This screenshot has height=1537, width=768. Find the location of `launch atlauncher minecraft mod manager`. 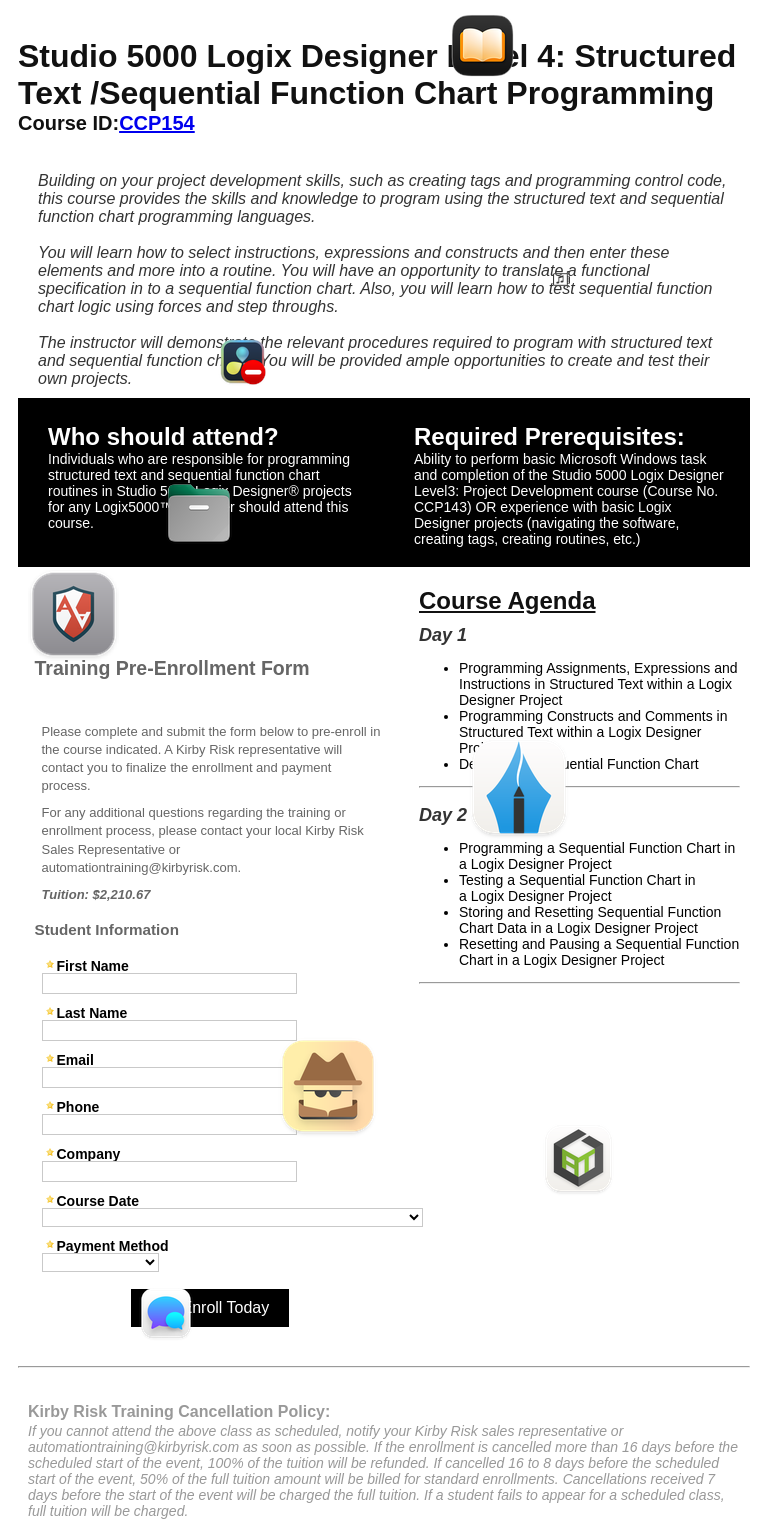

launch atlauncher minecraft mod manager is located at coordinates (578, 1158).